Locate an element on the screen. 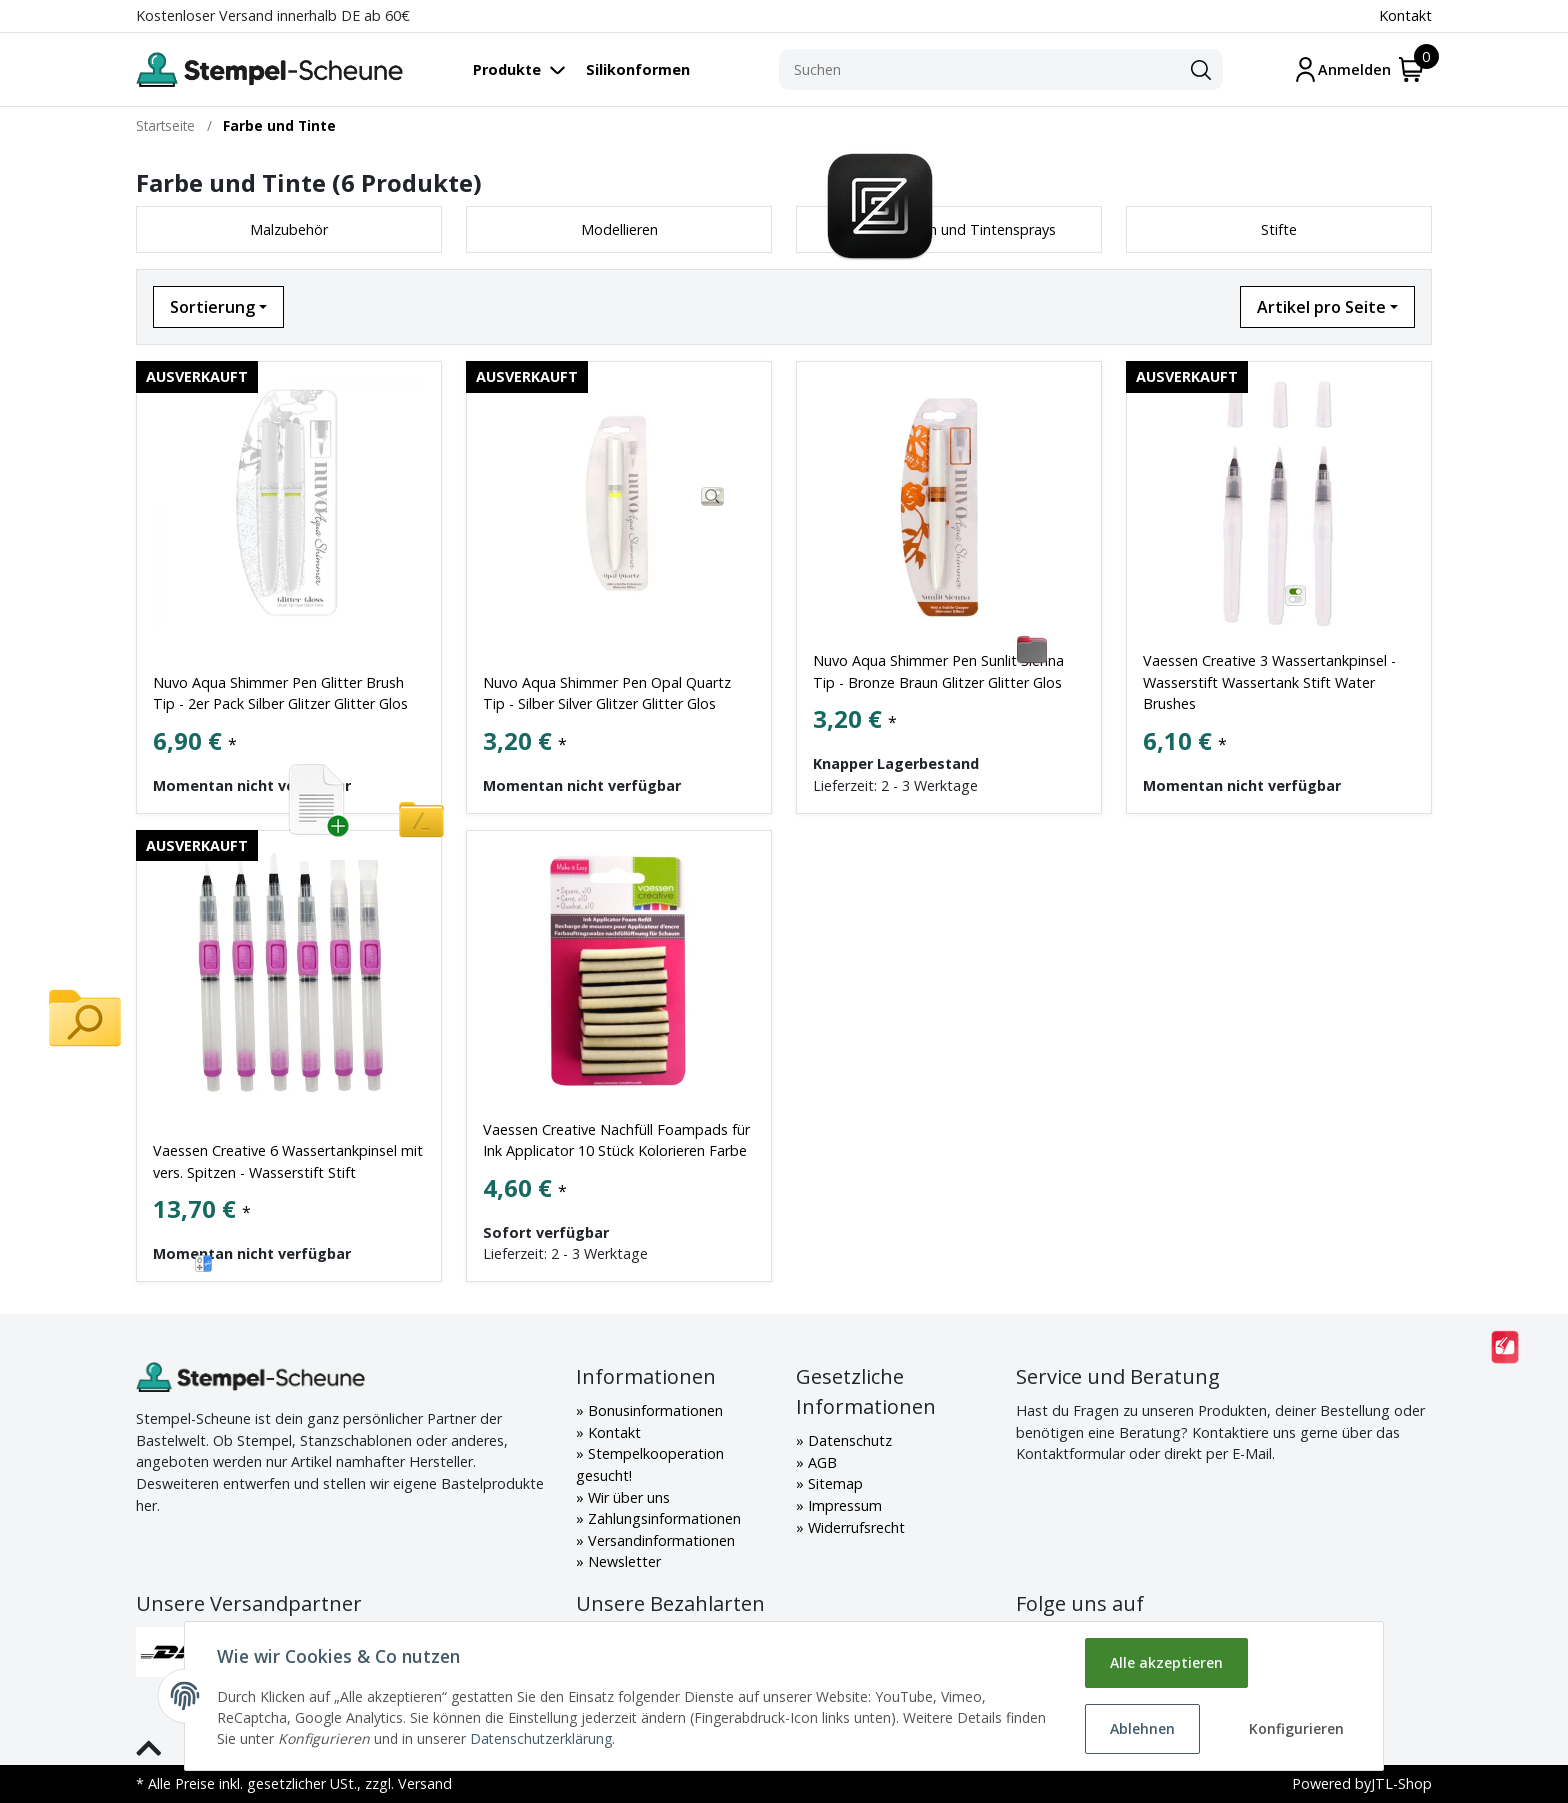 The image size is (1568, 1803). open zed code editor is located at coordinates (880, 206).